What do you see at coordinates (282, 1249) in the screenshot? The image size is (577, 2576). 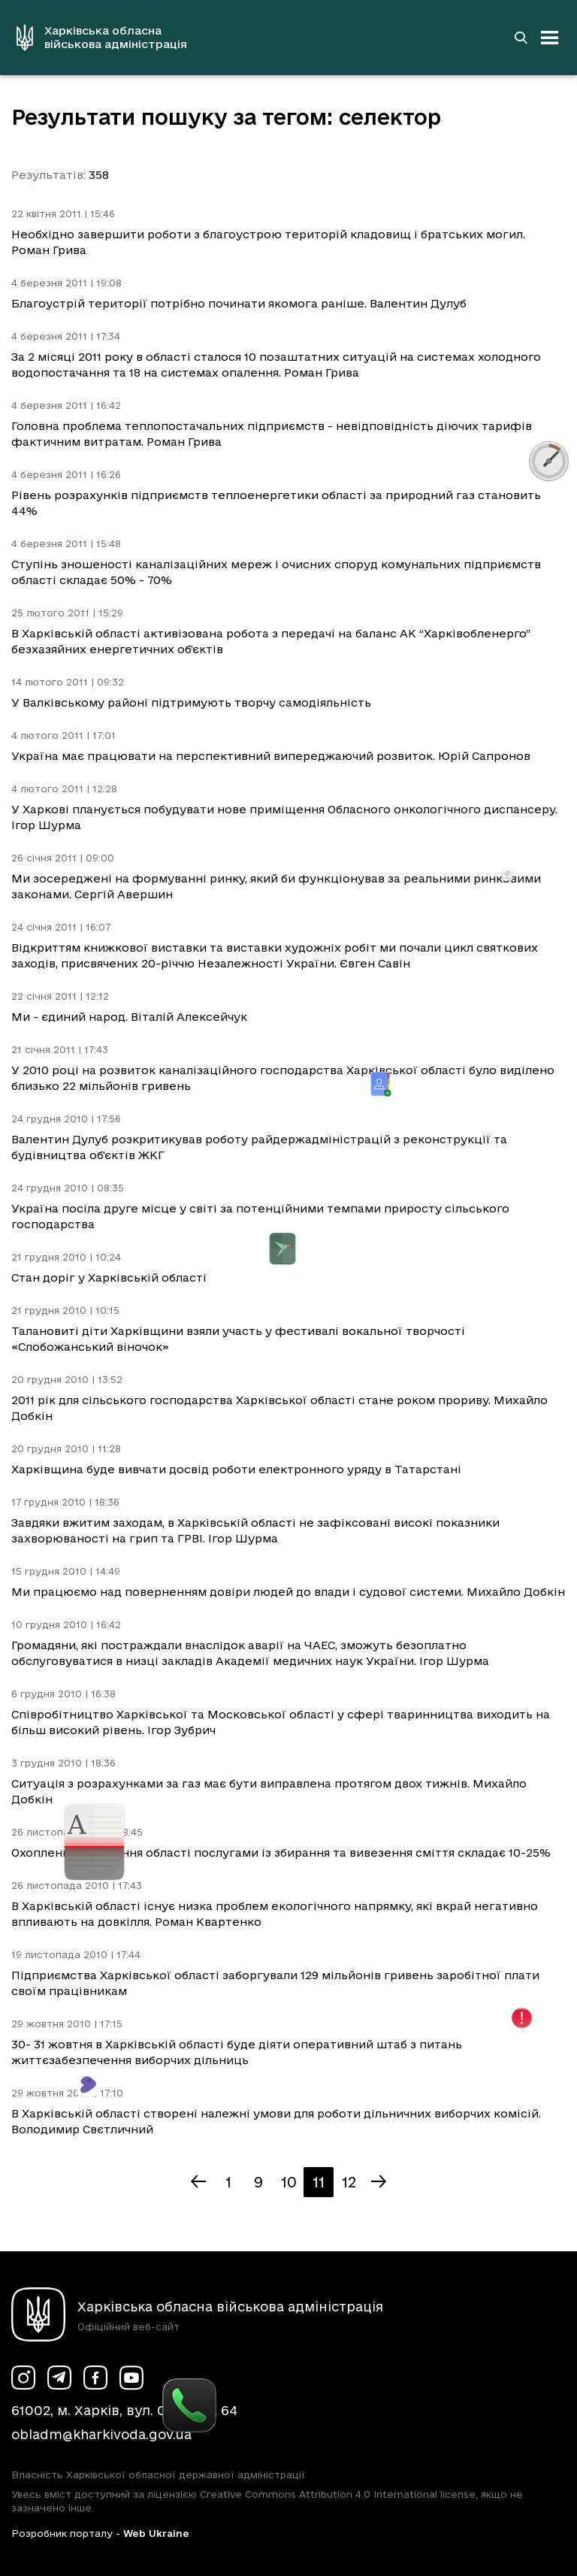 I see `snap application package file` at bounding box center [282, 1249].